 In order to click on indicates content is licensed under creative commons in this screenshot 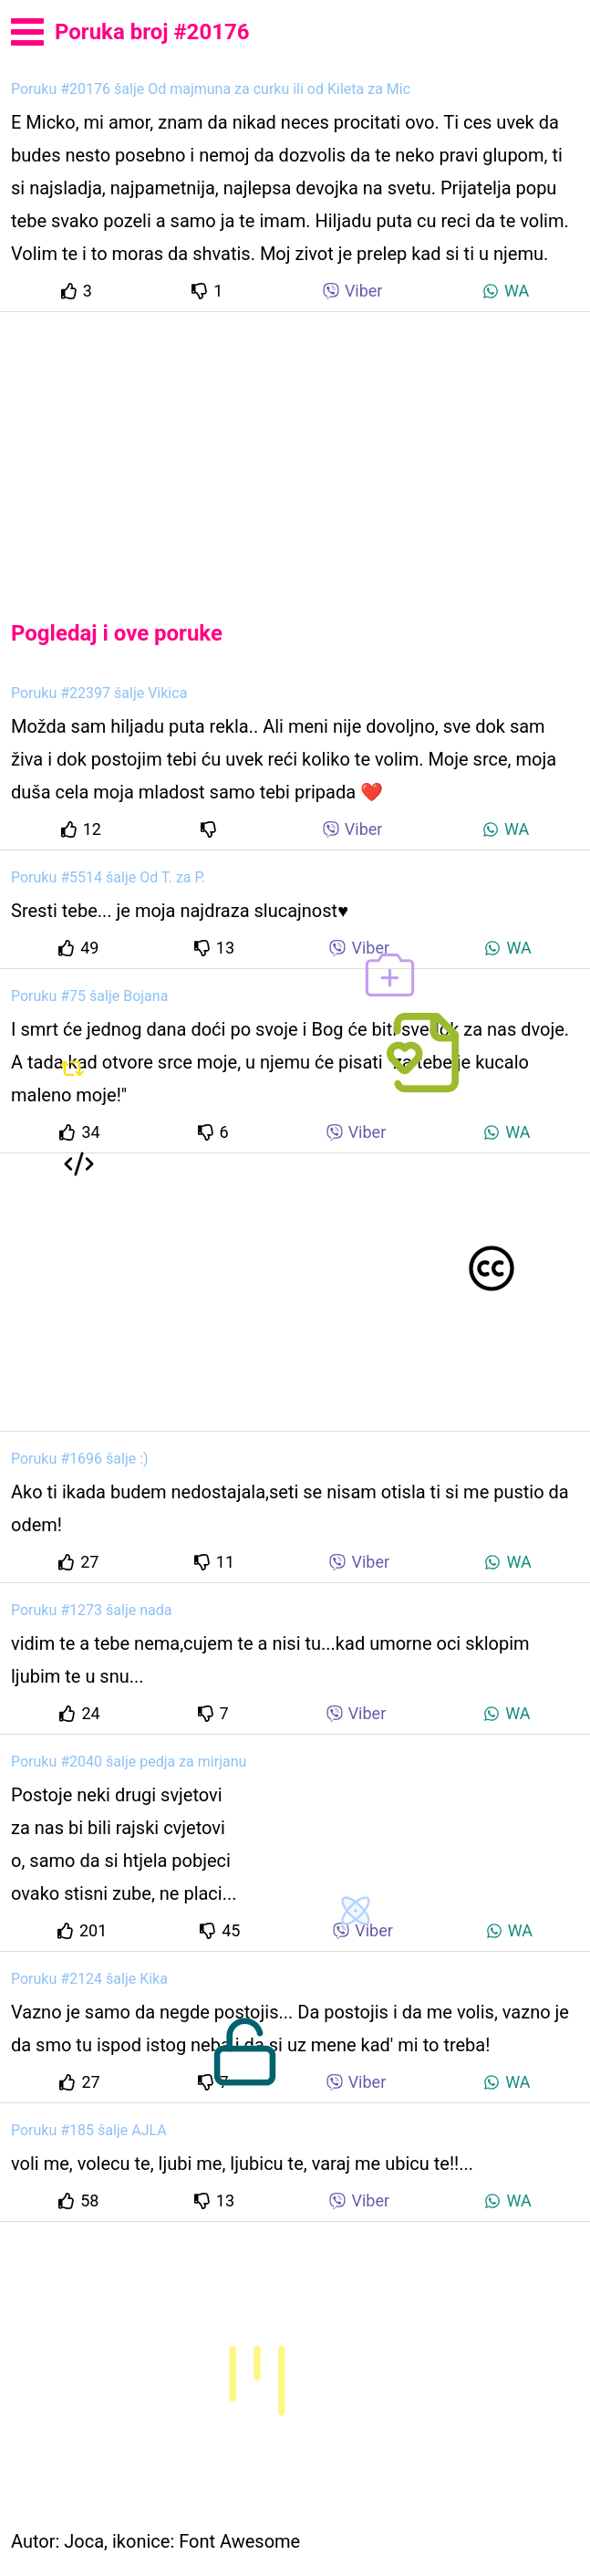, I will do `click(492, 1268)`.